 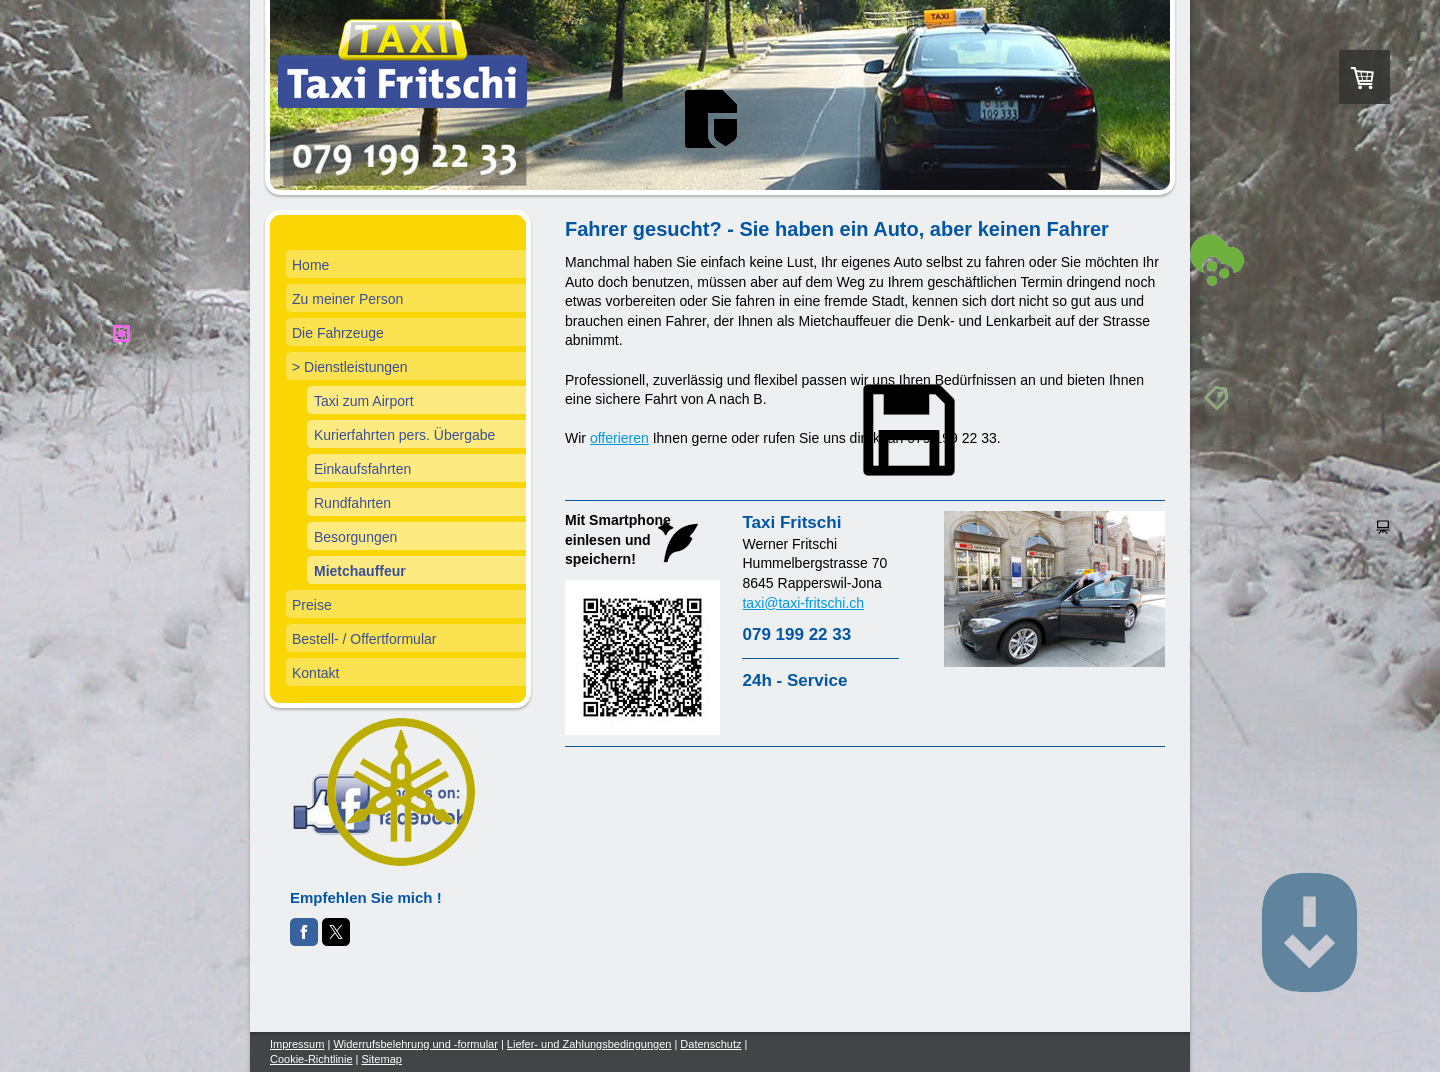 I want to click on view or apply a price tag to an item, so click(x=1216, y=397).